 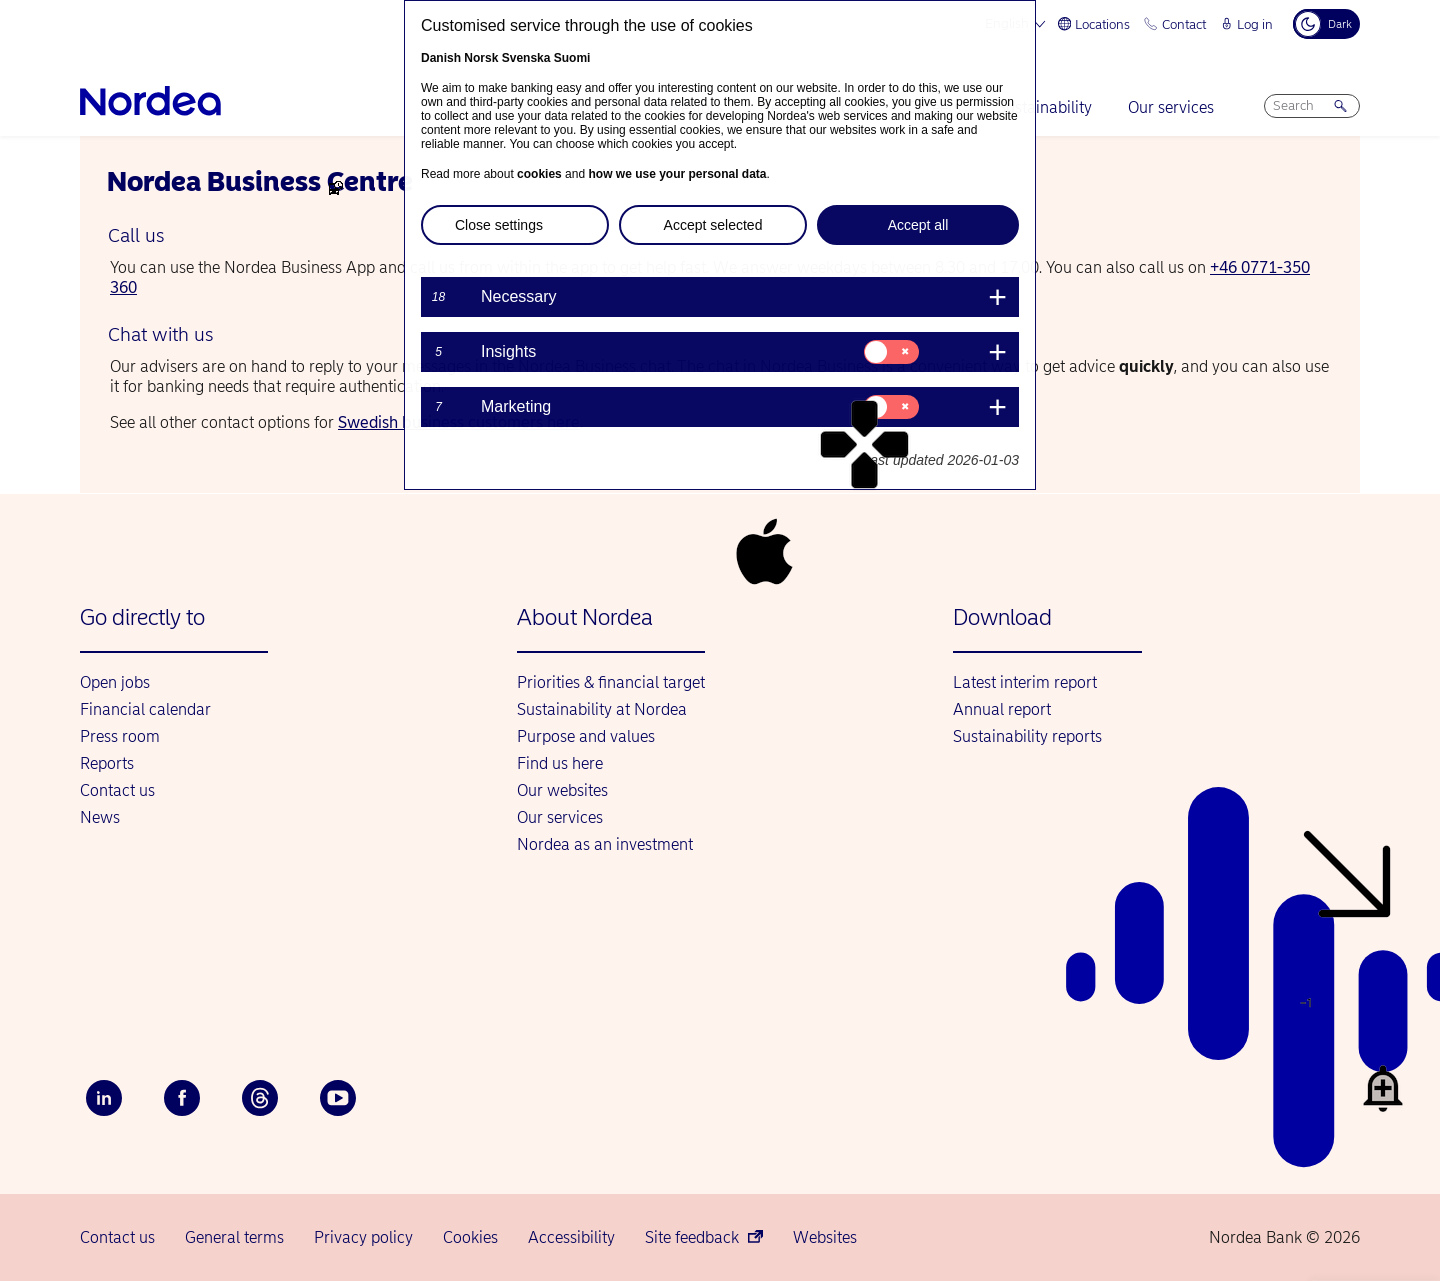 What do you see at coordinates (1383, 1088) in the screenshot?
I see `add a new alert or notification` at bounding box center [1383, 1088].